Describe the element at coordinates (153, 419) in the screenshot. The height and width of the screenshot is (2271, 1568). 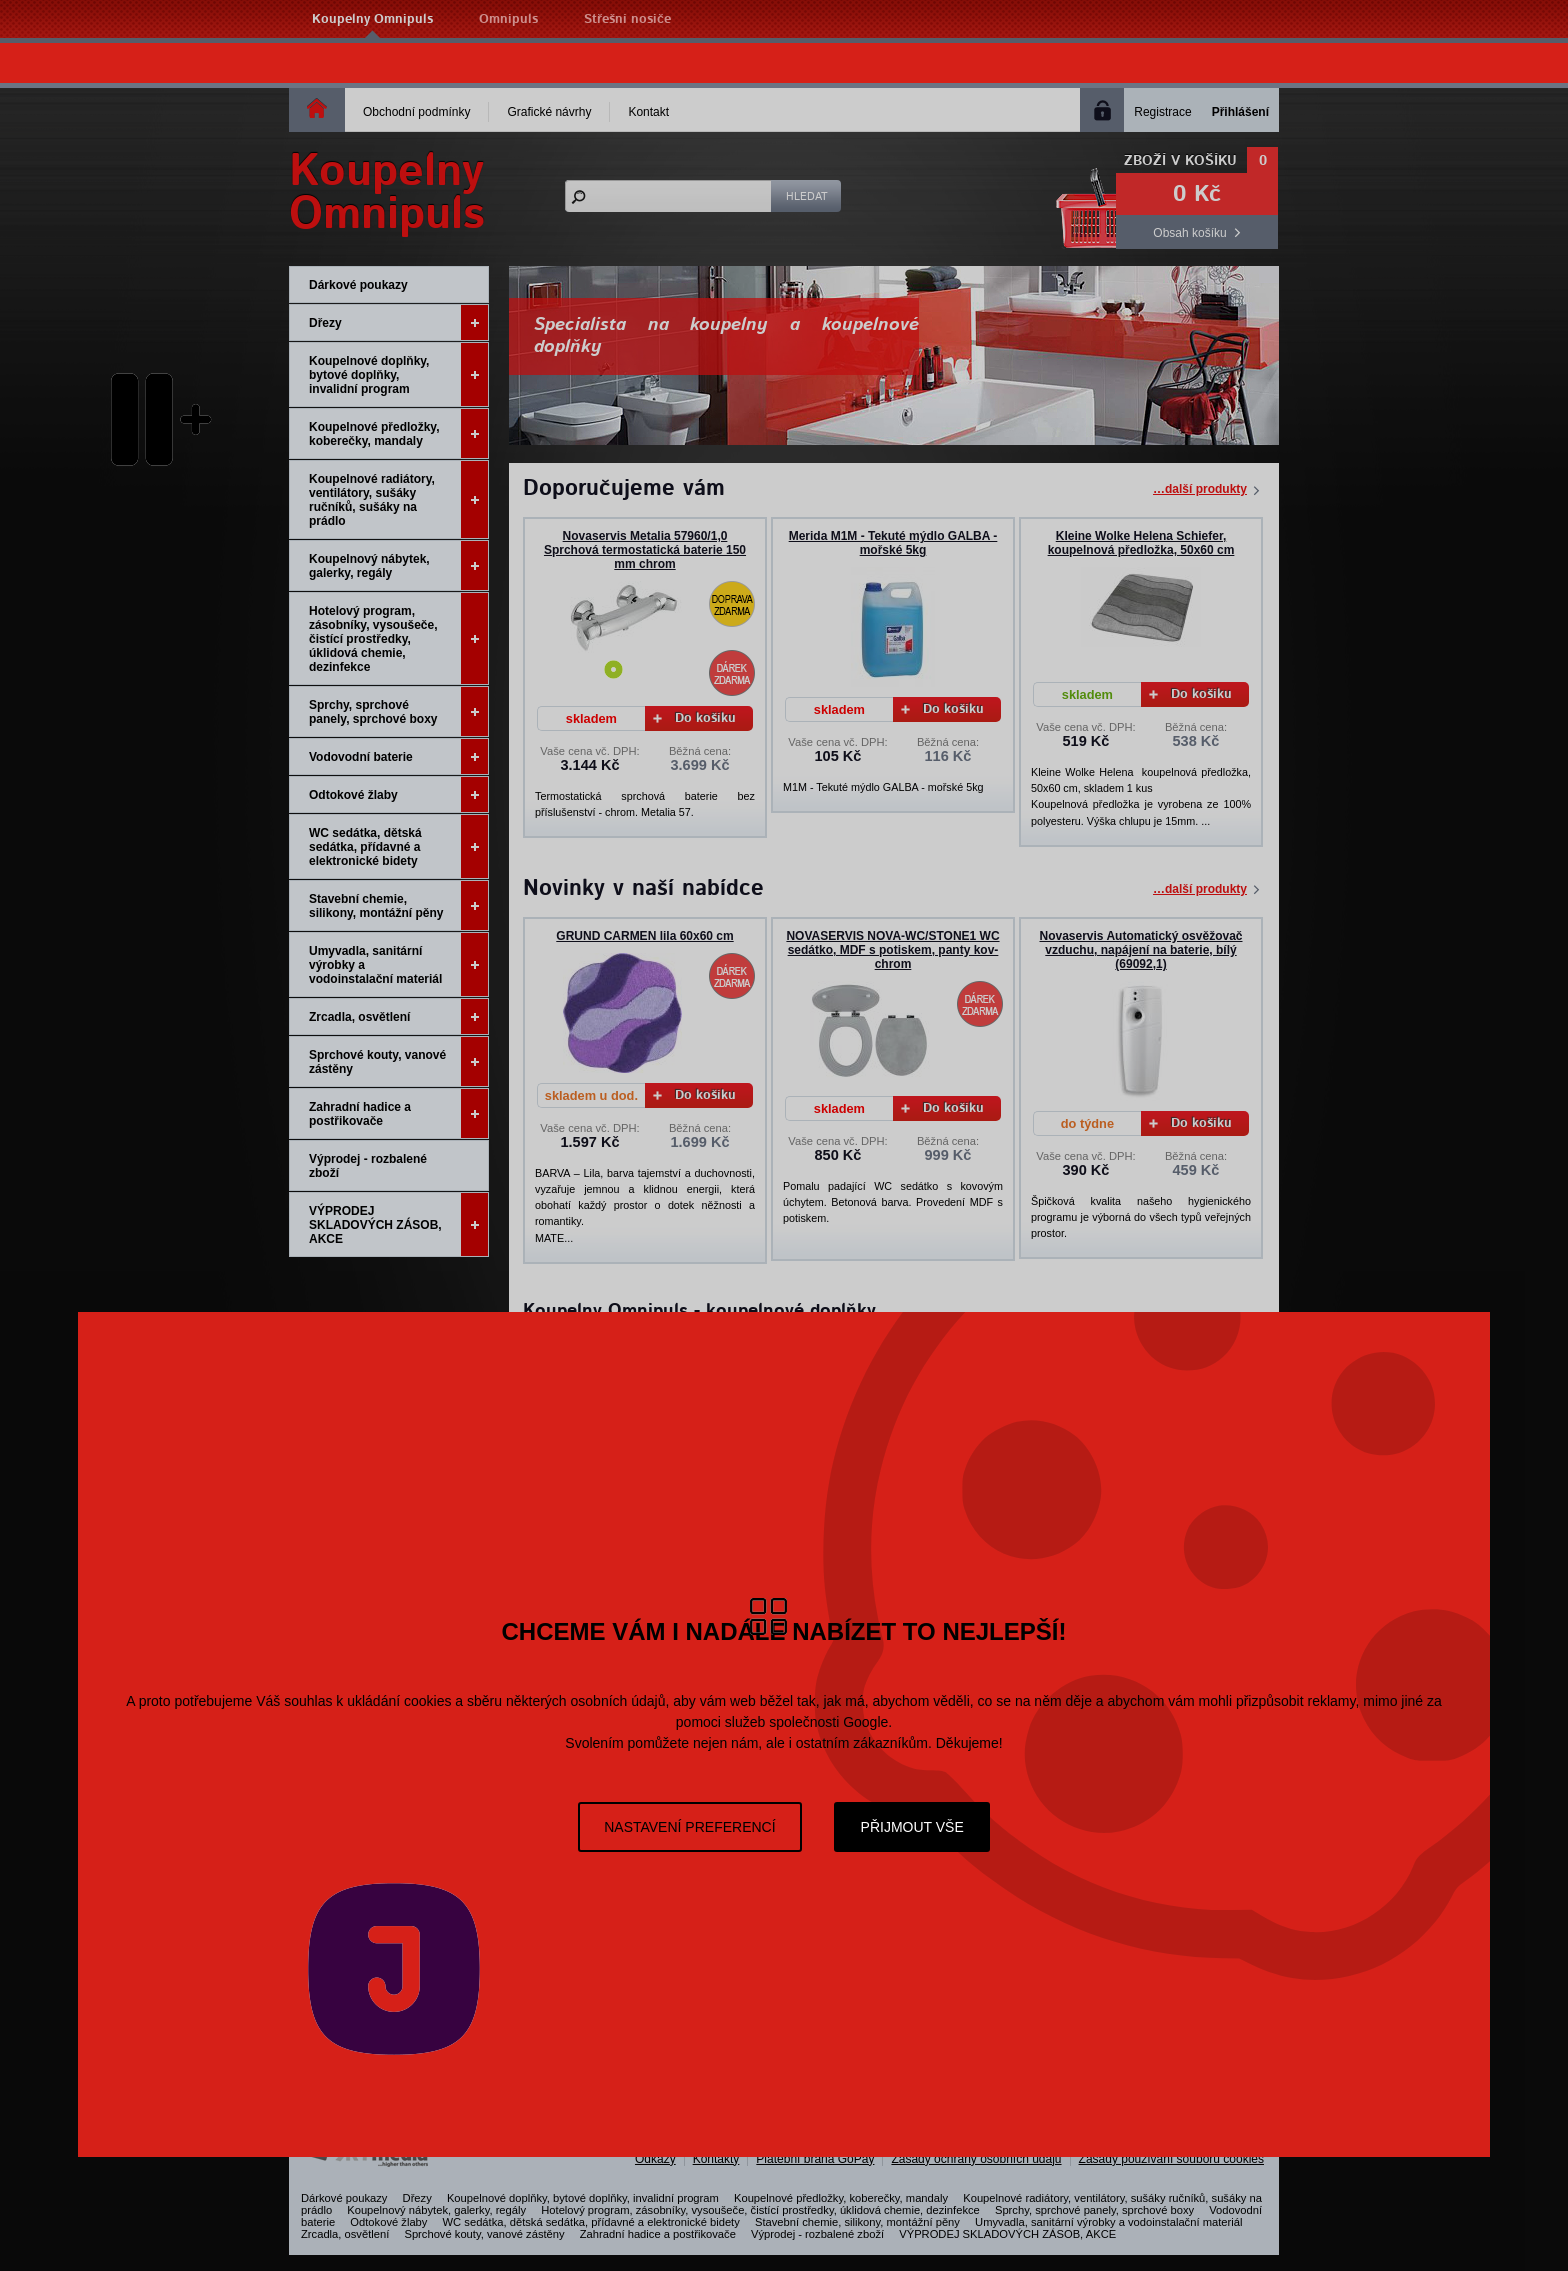
I see `add a new column to the right` at that location.